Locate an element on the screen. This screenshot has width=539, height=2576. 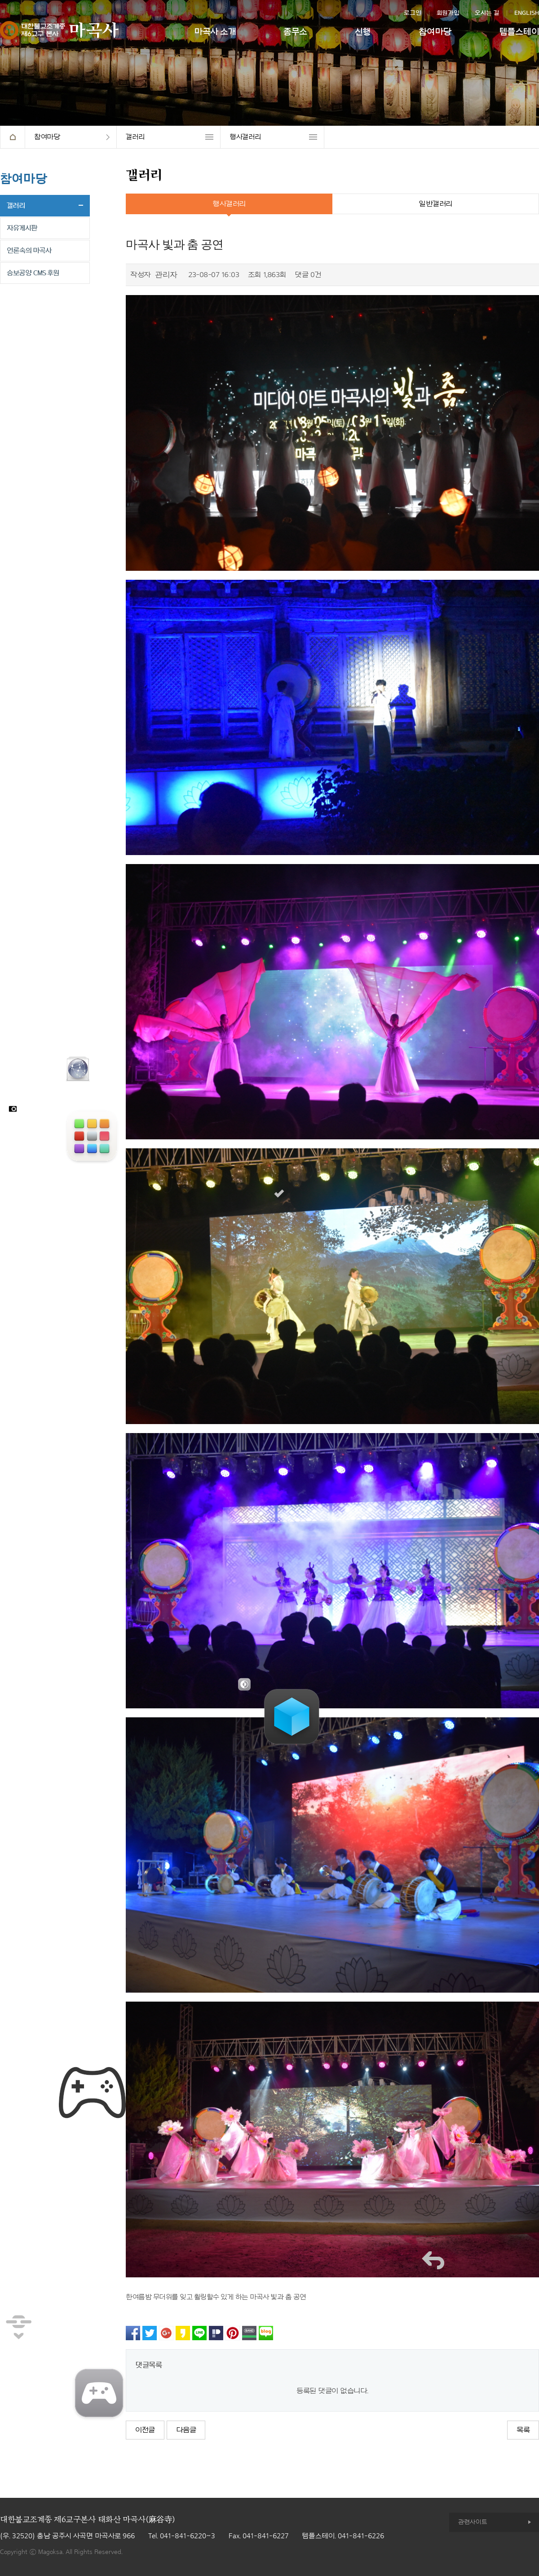
customize application appearance settings is located at coordinates (244, 1685).